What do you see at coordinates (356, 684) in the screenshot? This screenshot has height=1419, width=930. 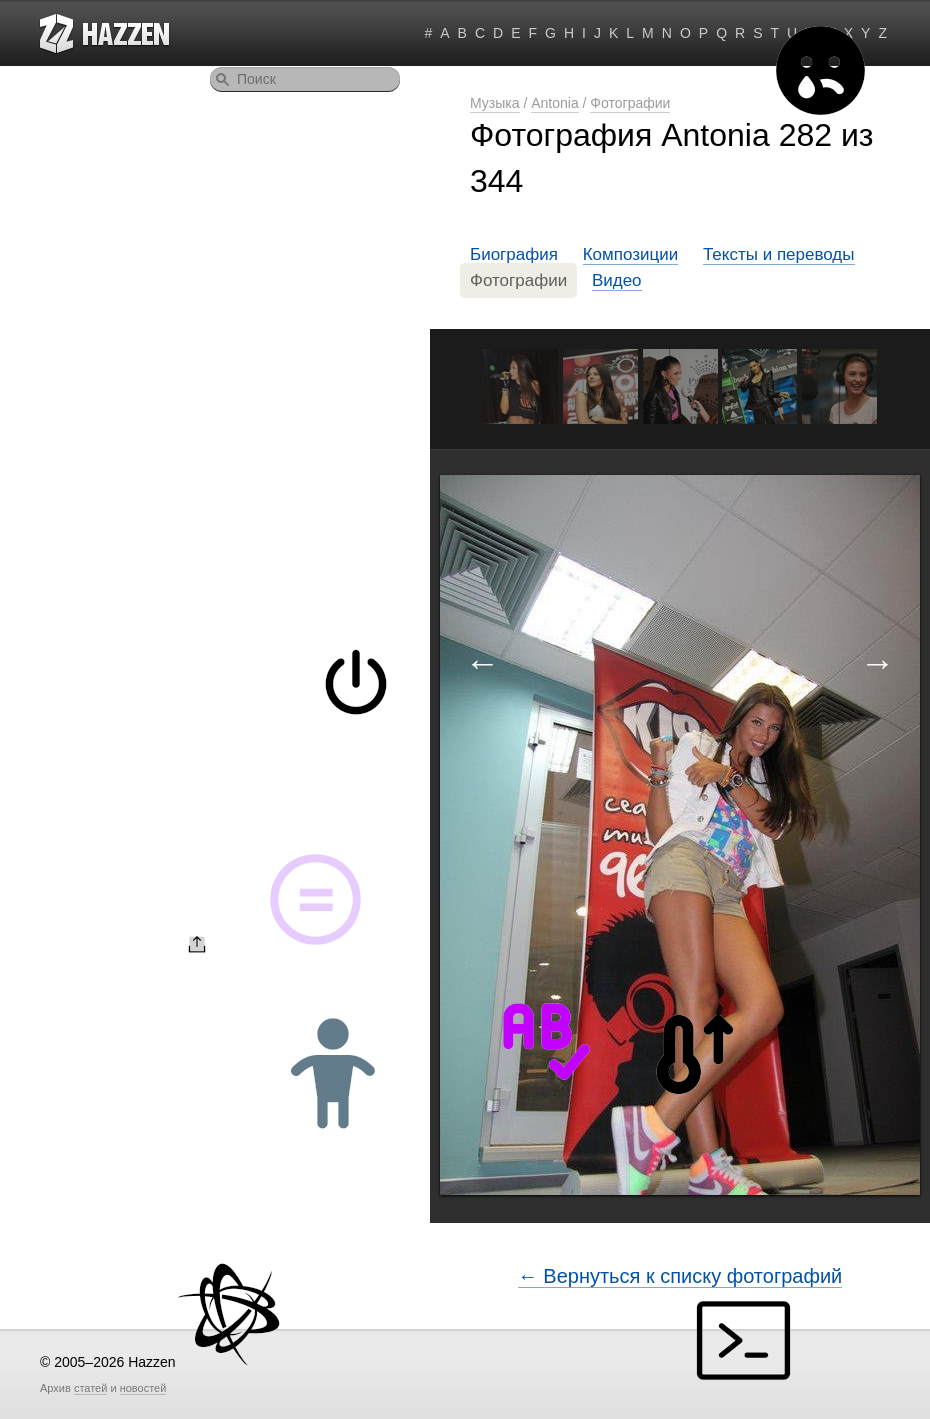 I see `turn off or shut down the device` at bounding box center [356, 684].